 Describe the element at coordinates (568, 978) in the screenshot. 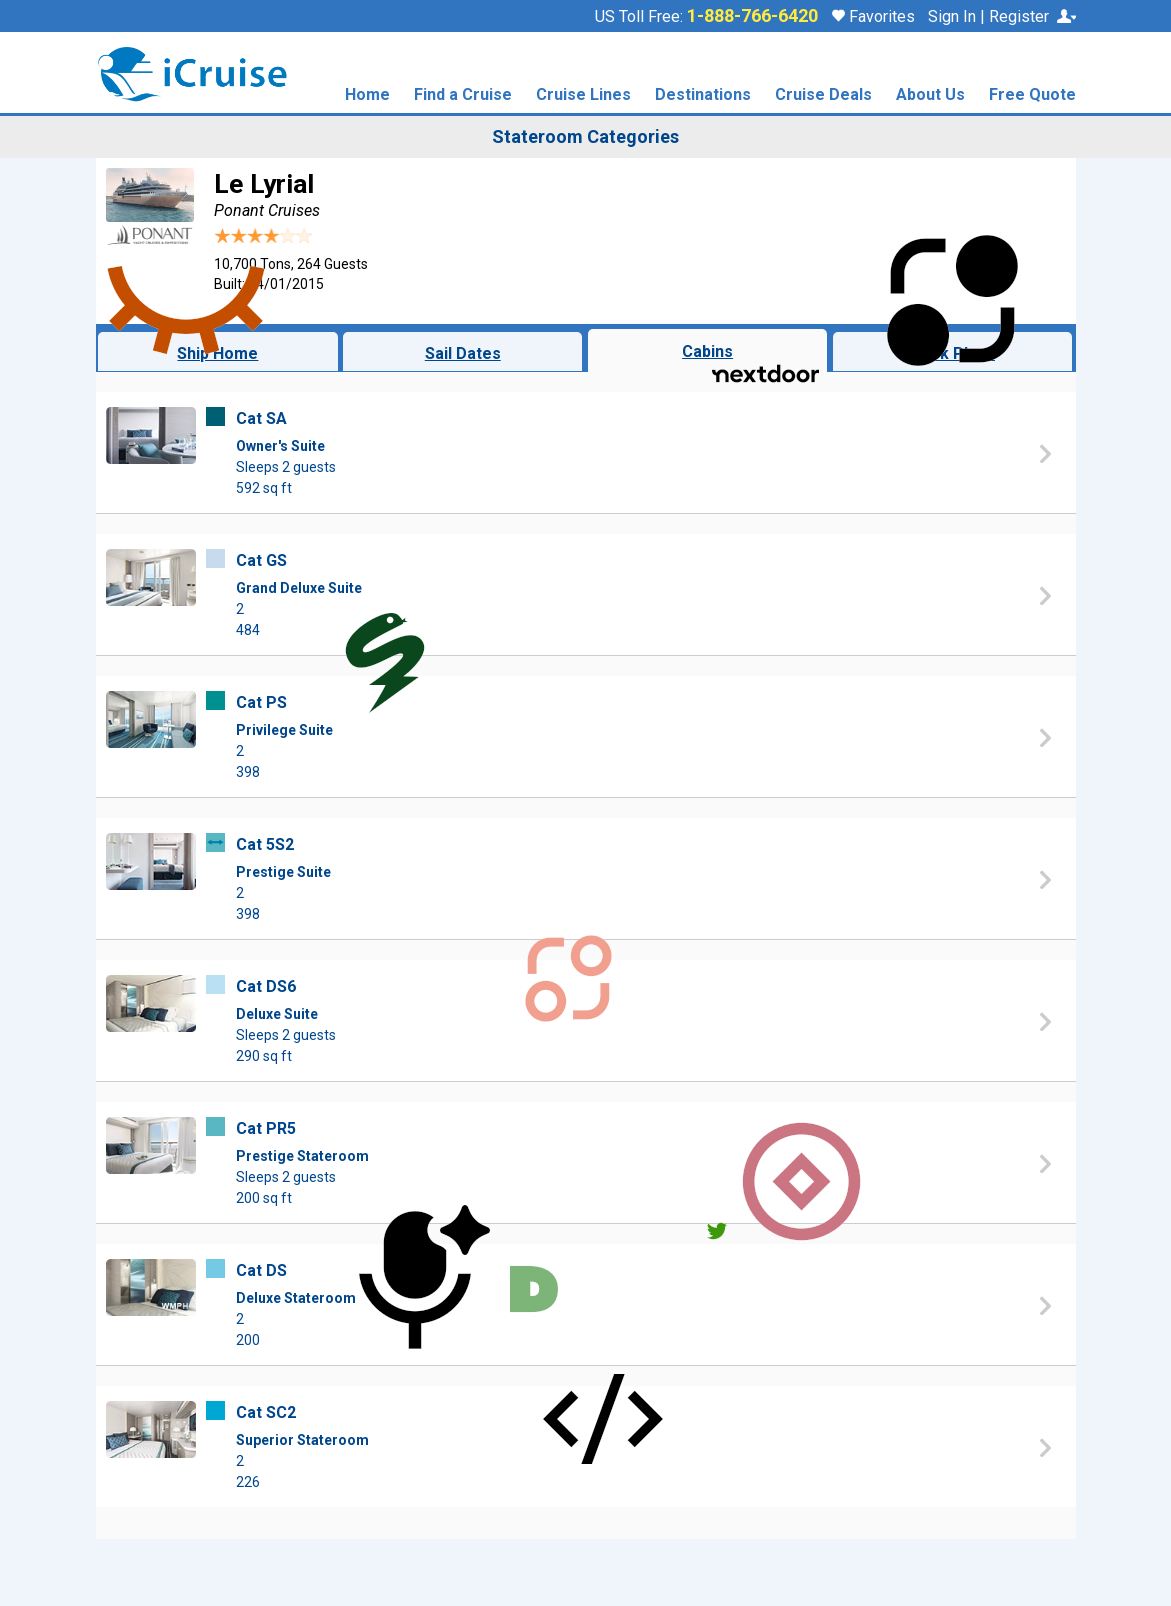

I see `exchange or convert currency` at that location.